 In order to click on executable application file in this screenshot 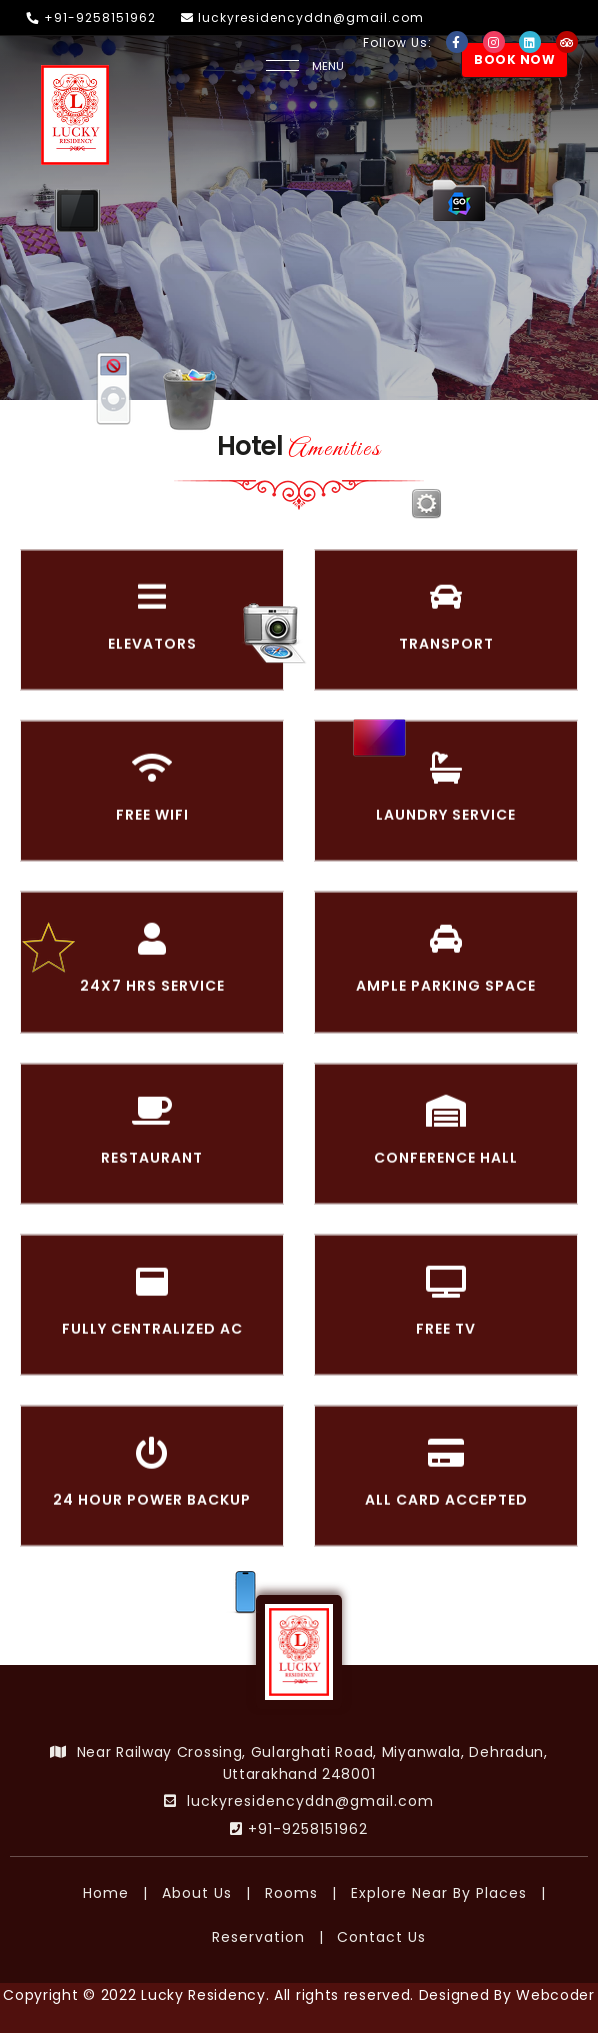, I will do `click(426, 503)`.